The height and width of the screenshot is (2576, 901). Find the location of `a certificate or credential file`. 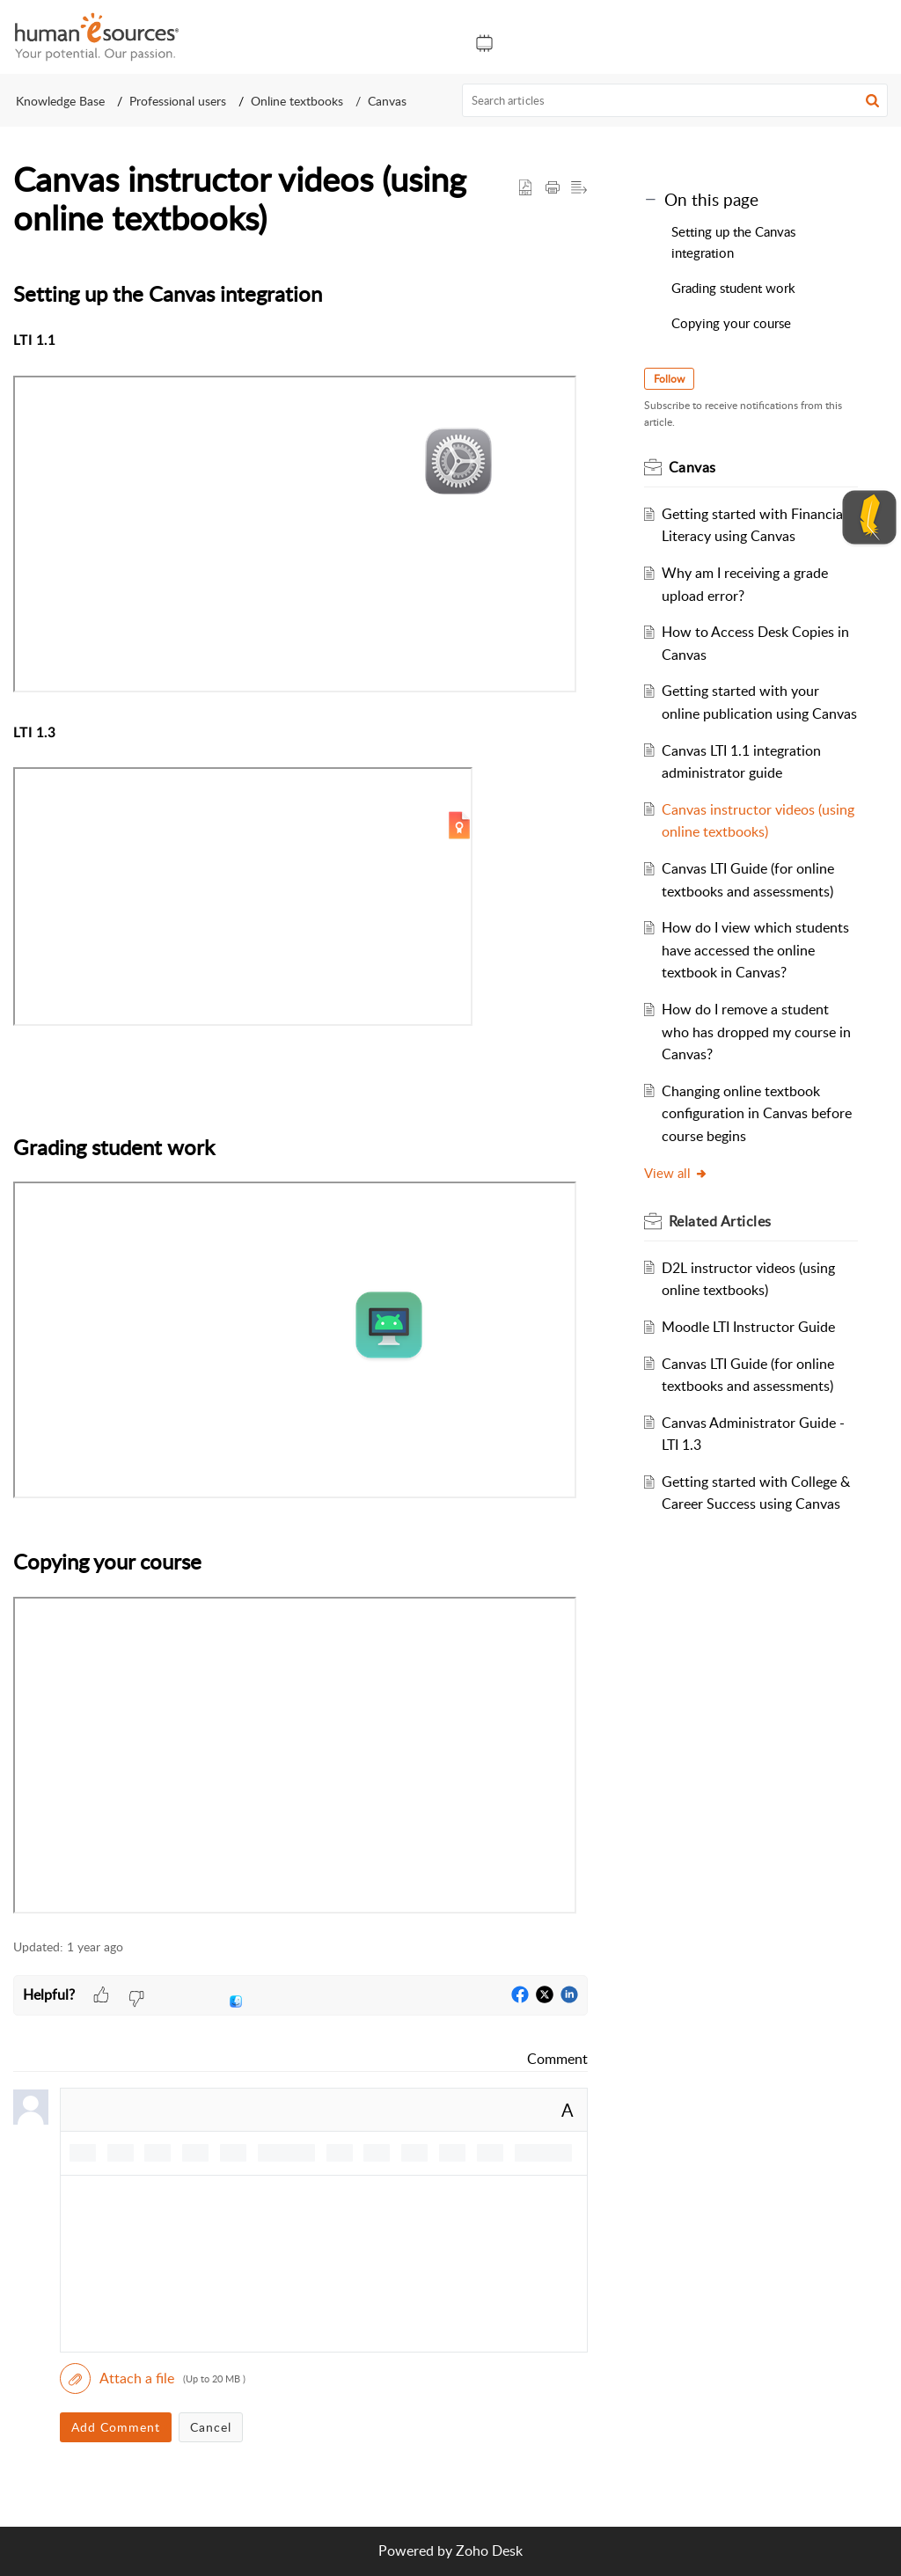

a certificate or credential file is located at coordinates (459, 825).